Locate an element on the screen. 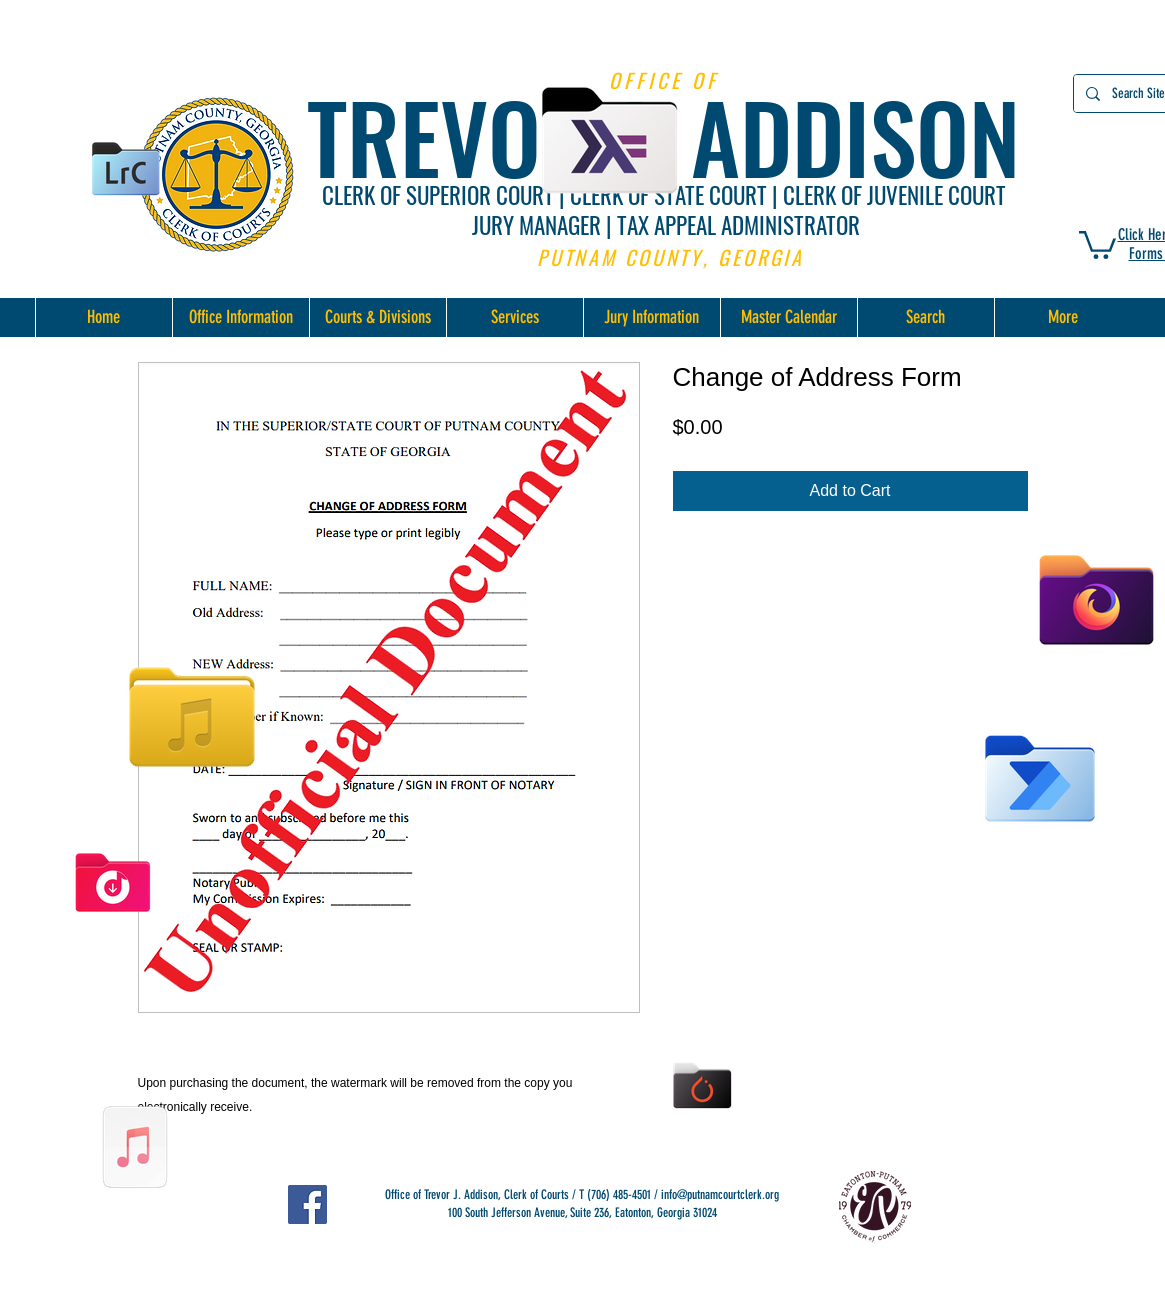 Image resolution: width=1165 pixels, height=1292 pixels. open folder containing haskell project files is located at coordinates (609, 144).